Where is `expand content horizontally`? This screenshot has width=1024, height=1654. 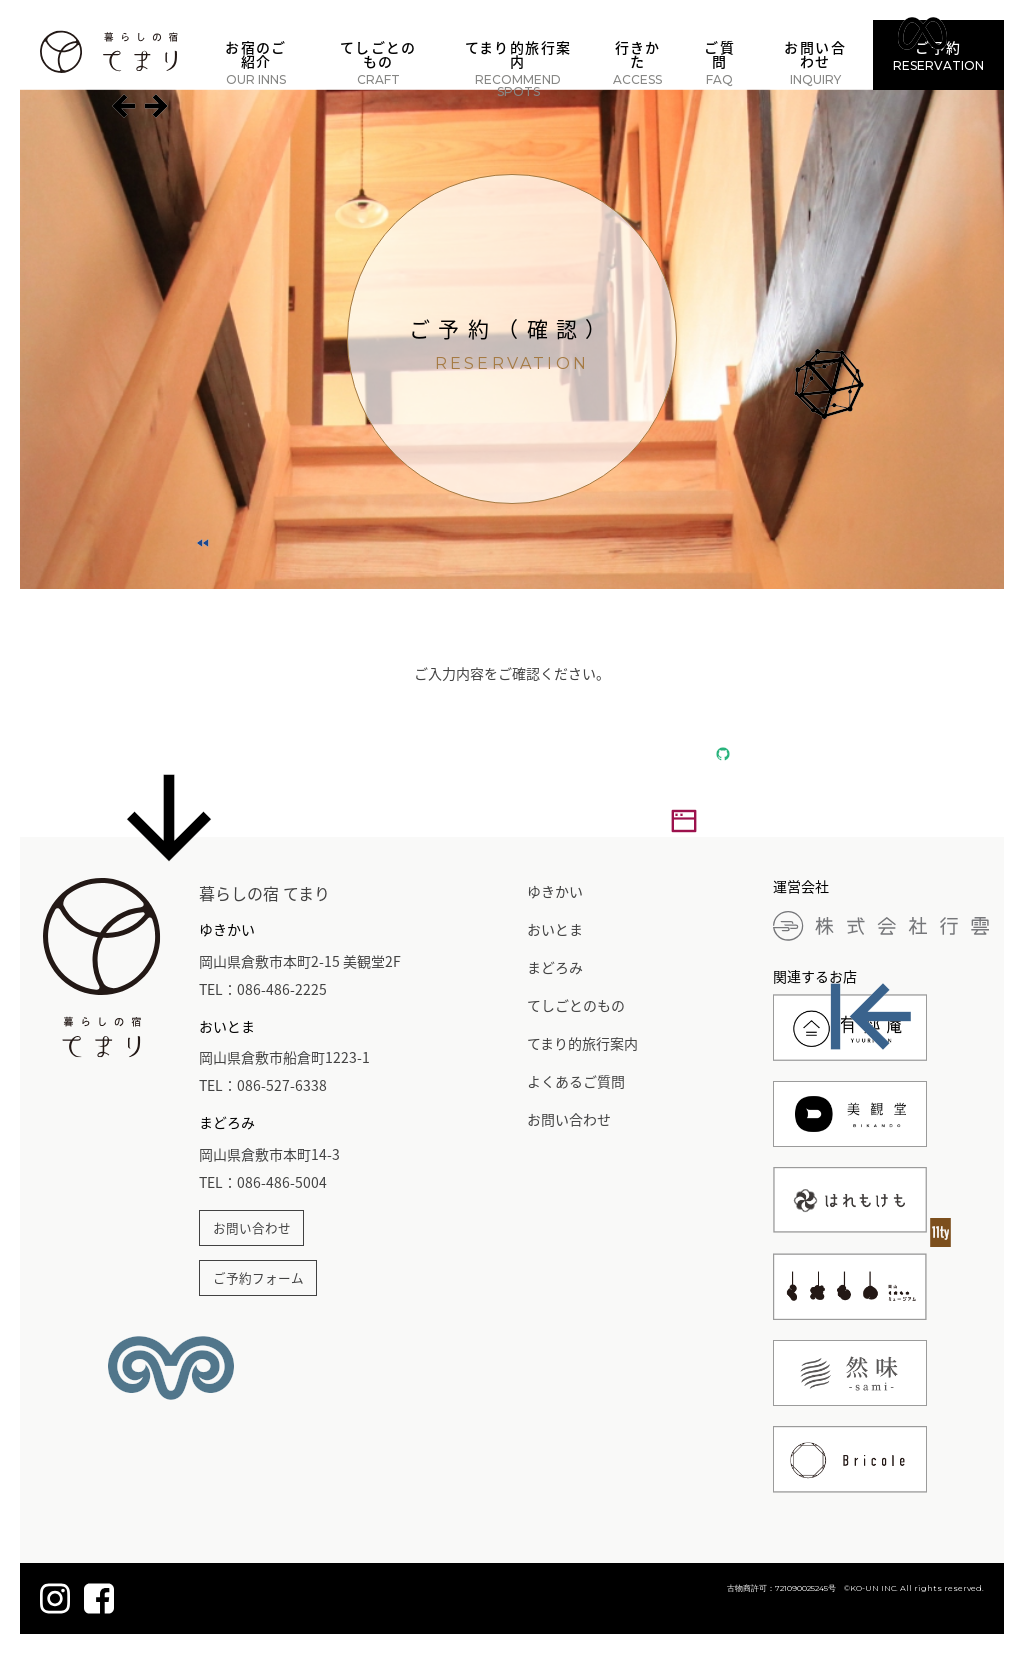 expand content horizontally is located at coordinates (140, 106).